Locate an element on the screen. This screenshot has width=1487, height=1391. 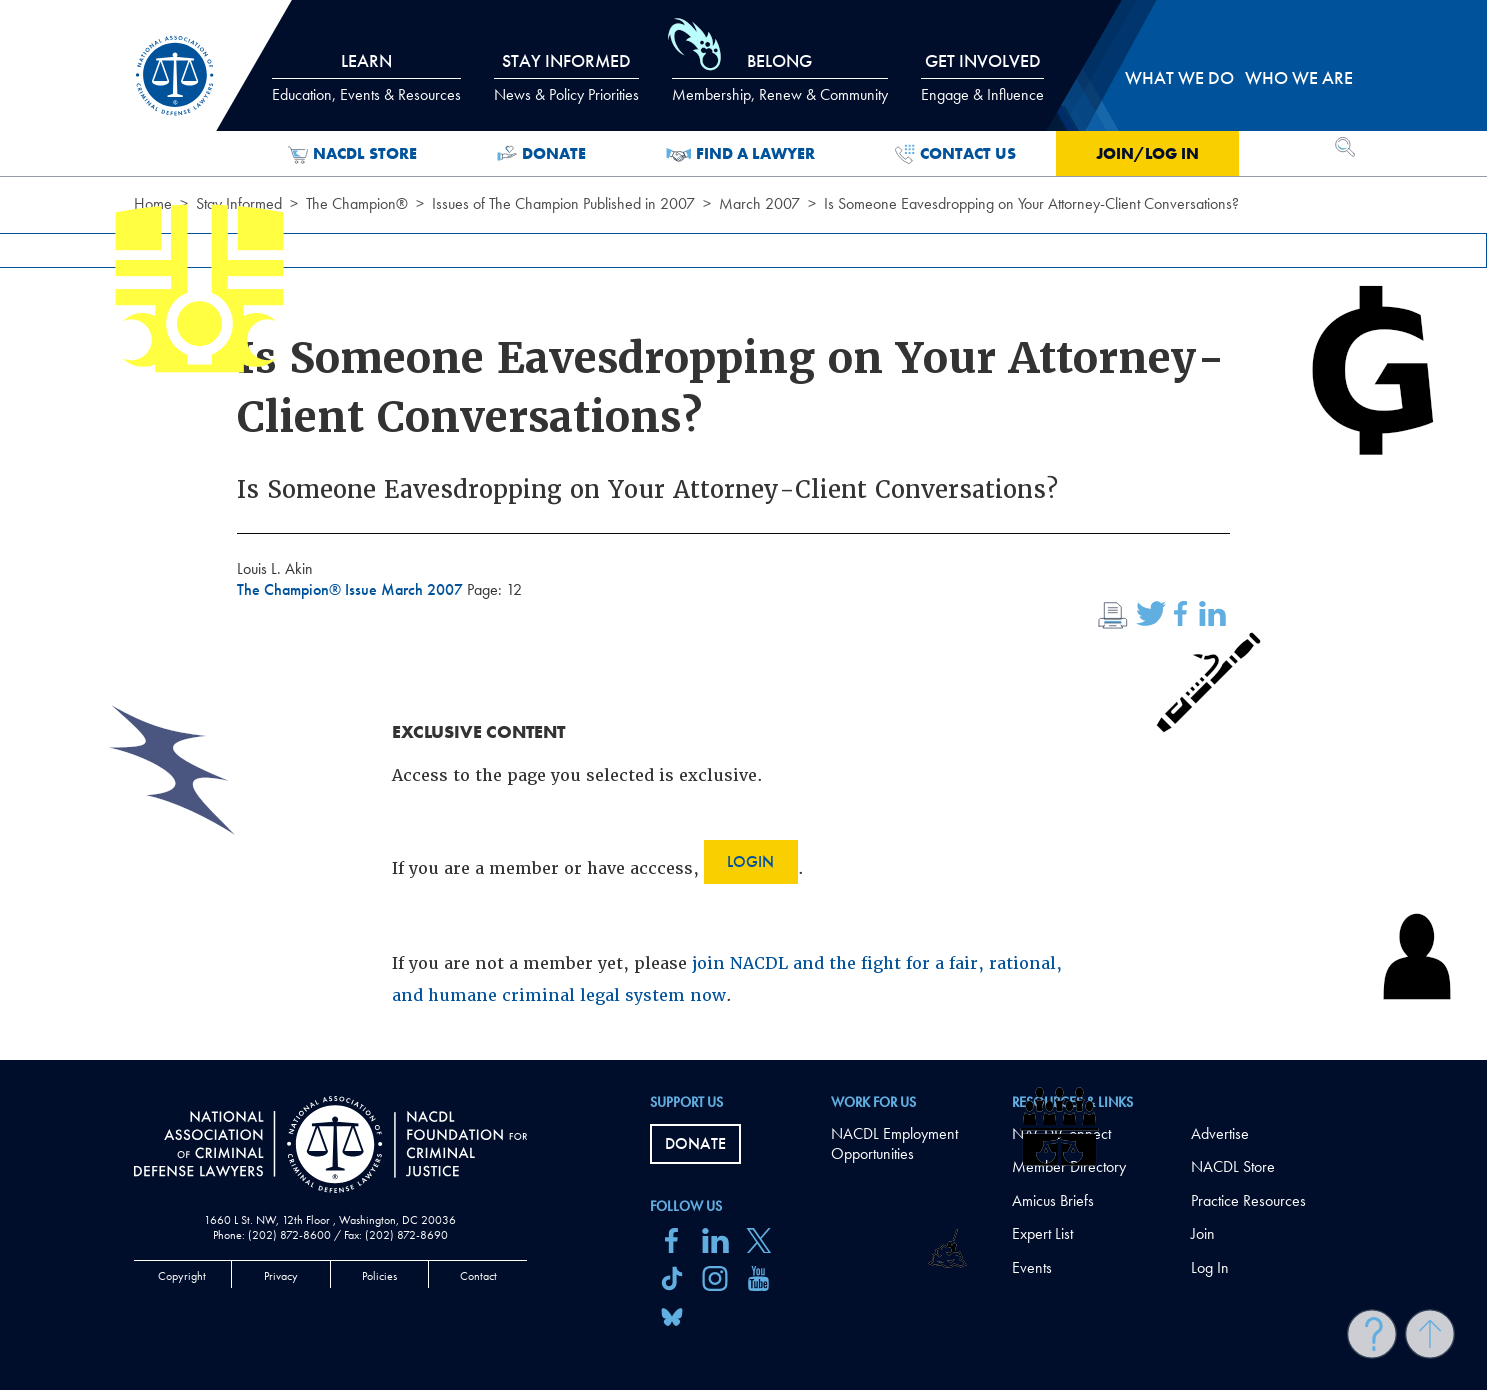
select bassoon instrument is located at coordinates (1208, 682).